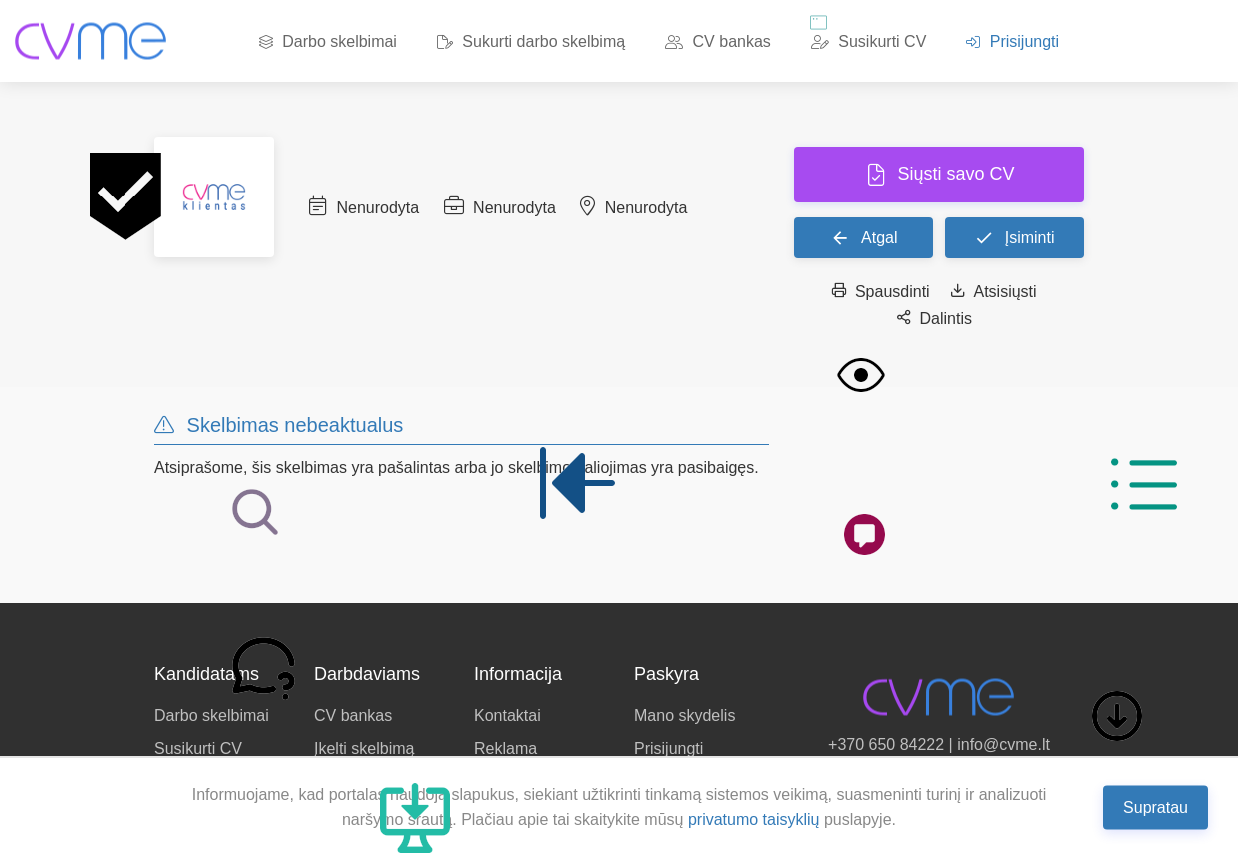 The height and width of the screenshot is (856, 1238). I want to click on view or preview content, so click(861, 375).